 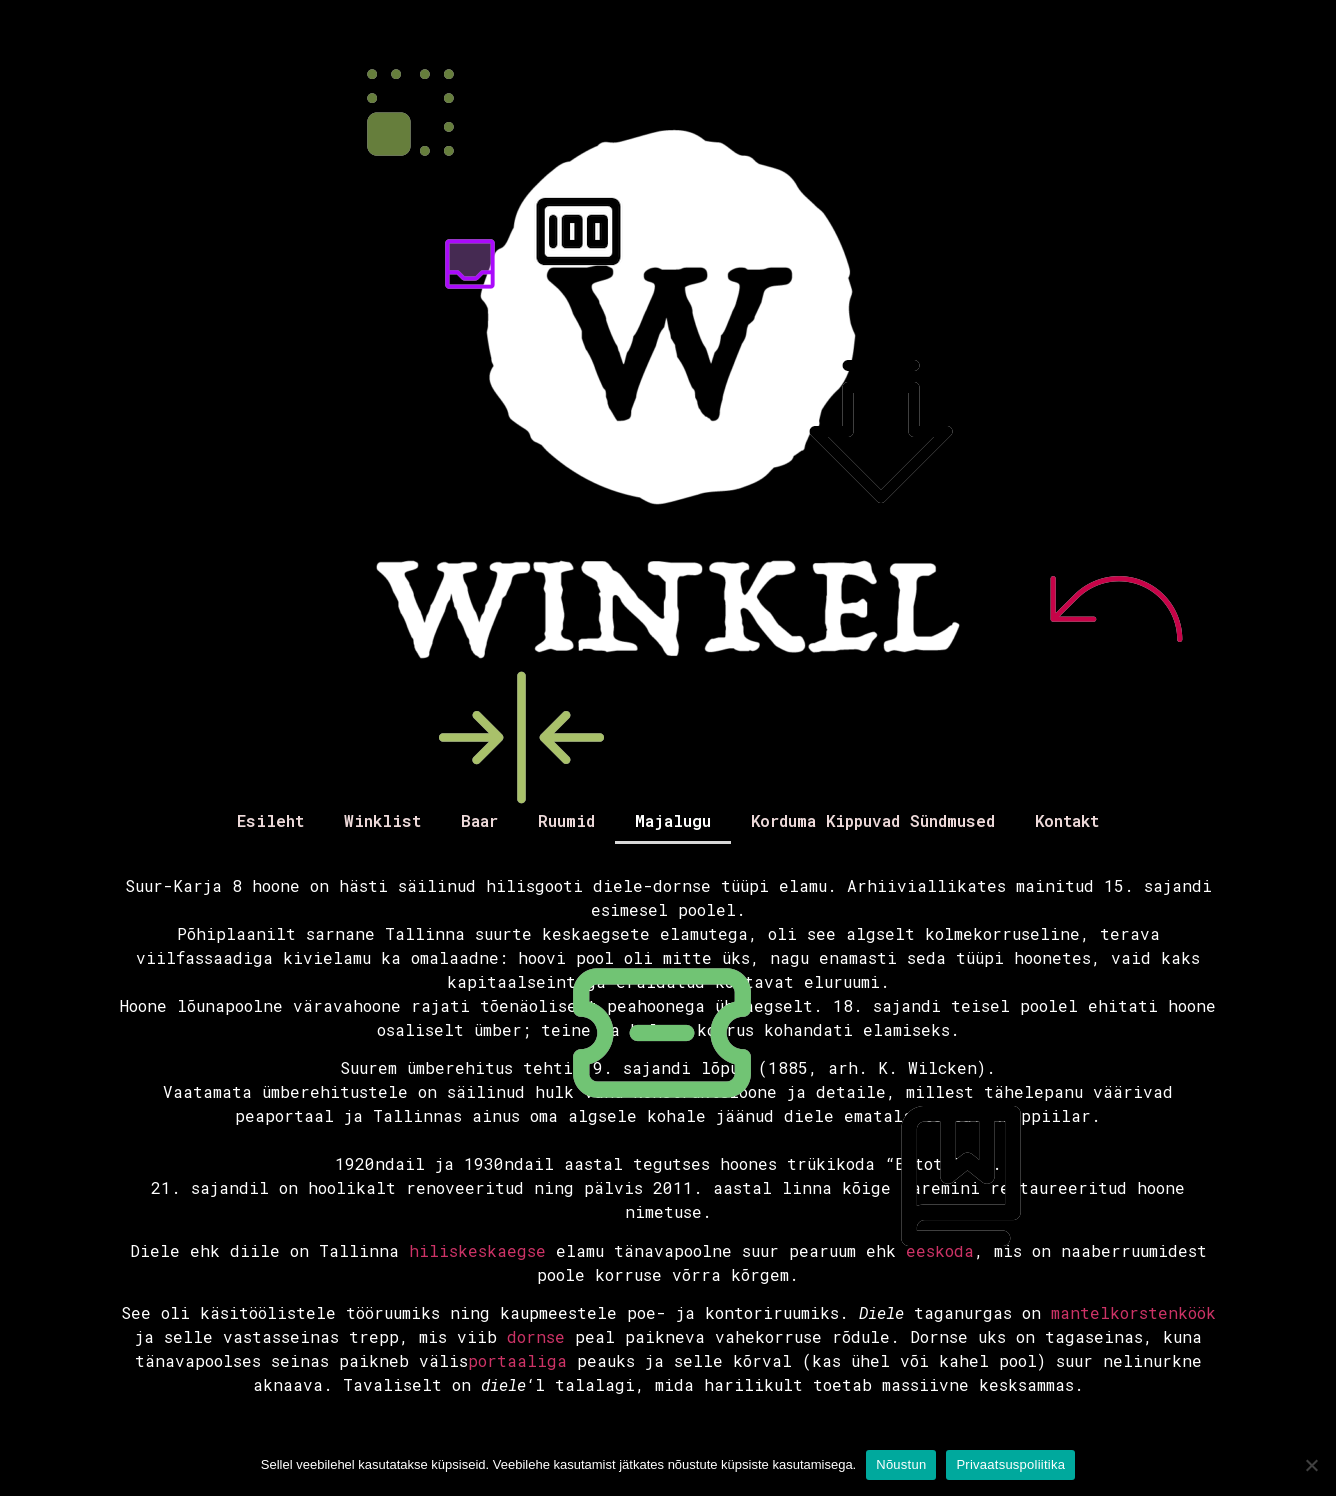 I want to click on view currency or payment options, so click(x=578, y=231).